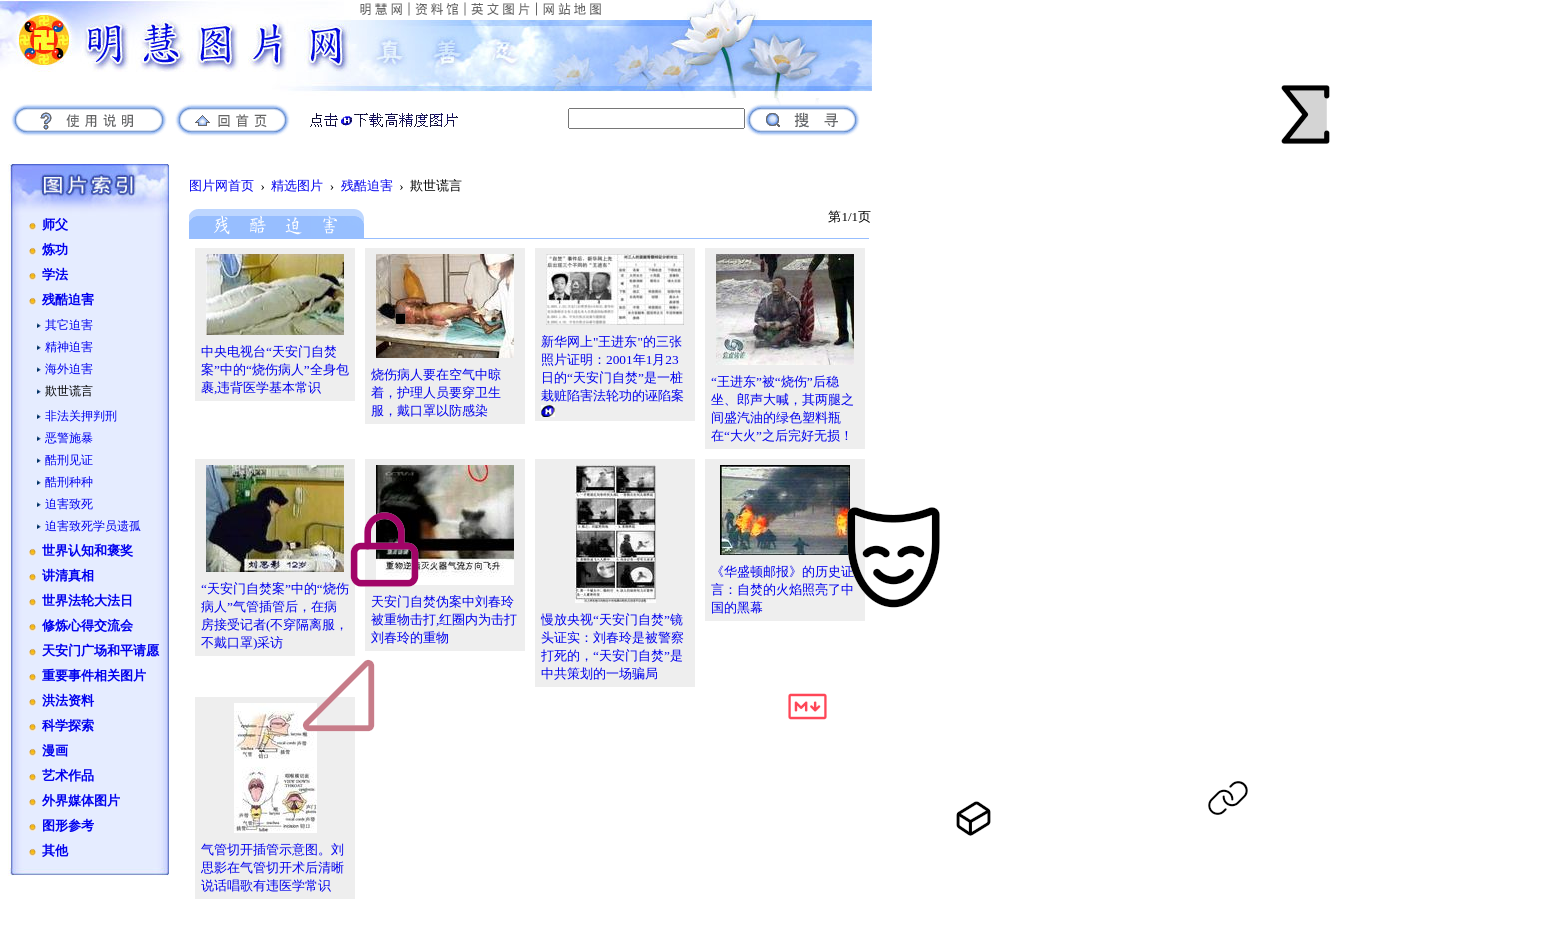  What do you see at coordinates (400, 314) in the screenshot?
I see `indicates battery level at approximately 60%` at bounding box center [400, 314].